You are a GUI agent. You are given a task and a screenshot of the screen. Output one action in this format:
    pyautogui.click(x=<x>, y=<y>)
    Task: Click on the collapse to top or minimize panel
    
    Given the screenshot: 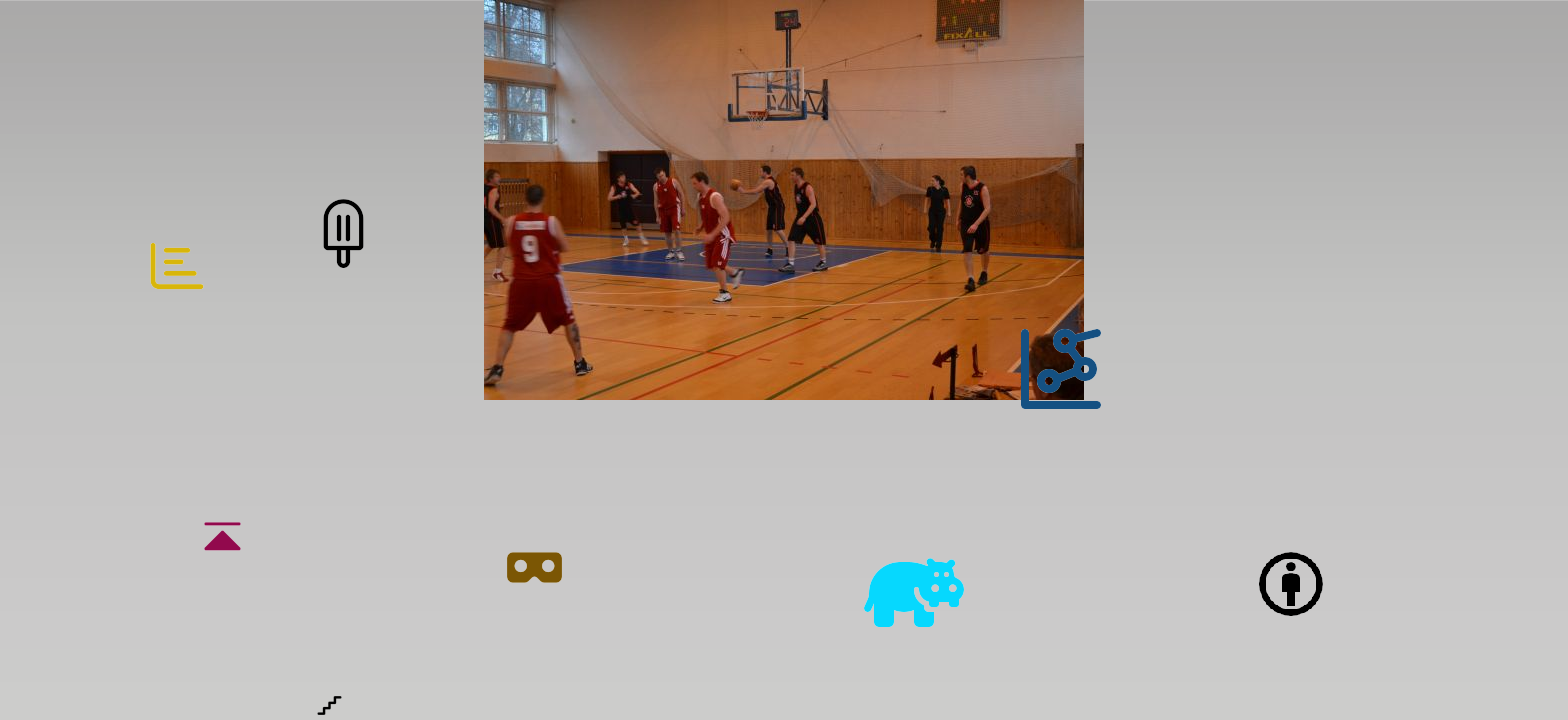 What is the action you would take?
    pyautogui.click(x=222, y=535)
    